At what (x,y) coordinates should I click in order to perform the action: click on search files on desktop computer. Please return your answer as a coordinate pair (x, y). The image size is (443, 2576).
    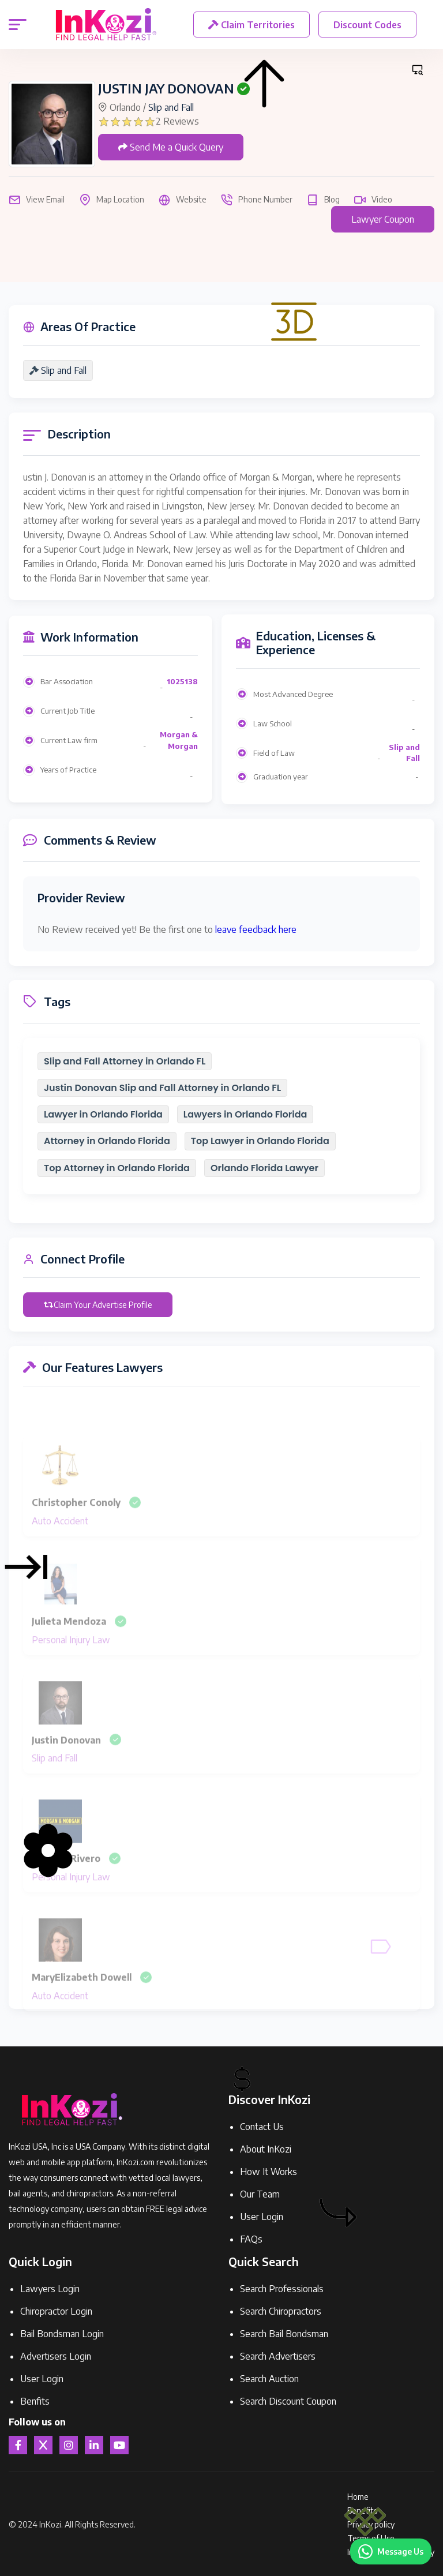
    Looking at the image, I should click on (417, 69).